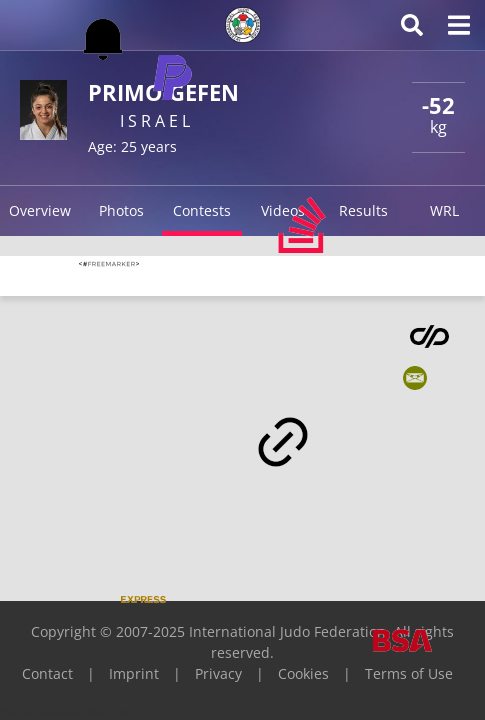 The image size is (485, 720). Describe the element at coordinates (283, 442) in the screenshot. I see `insert or add a hyperlink` at that location.